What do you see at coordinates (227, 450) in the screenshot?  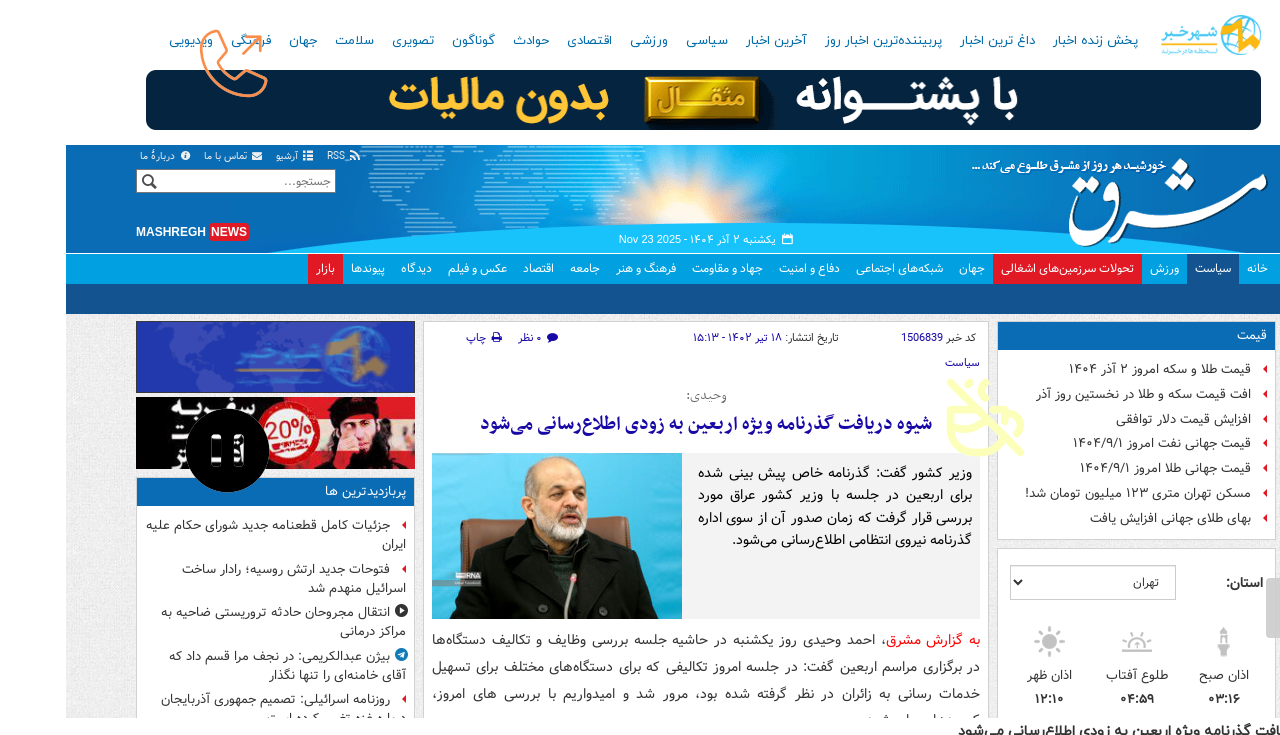 I see `pause media playback` at bounding box center [227, 450].